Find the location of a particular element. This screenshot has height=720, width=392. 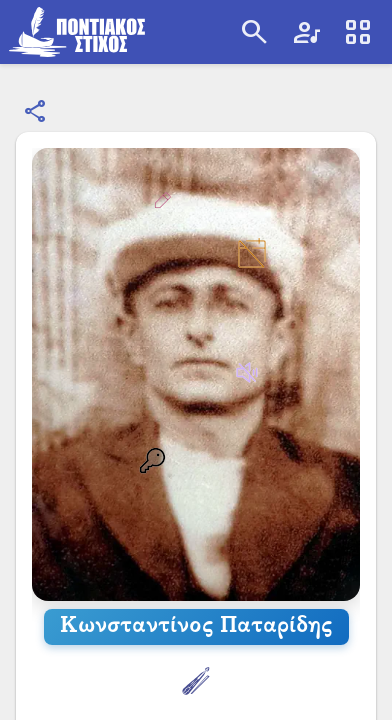

disable calendar or scheduling features is located at coordinates (252, 254).